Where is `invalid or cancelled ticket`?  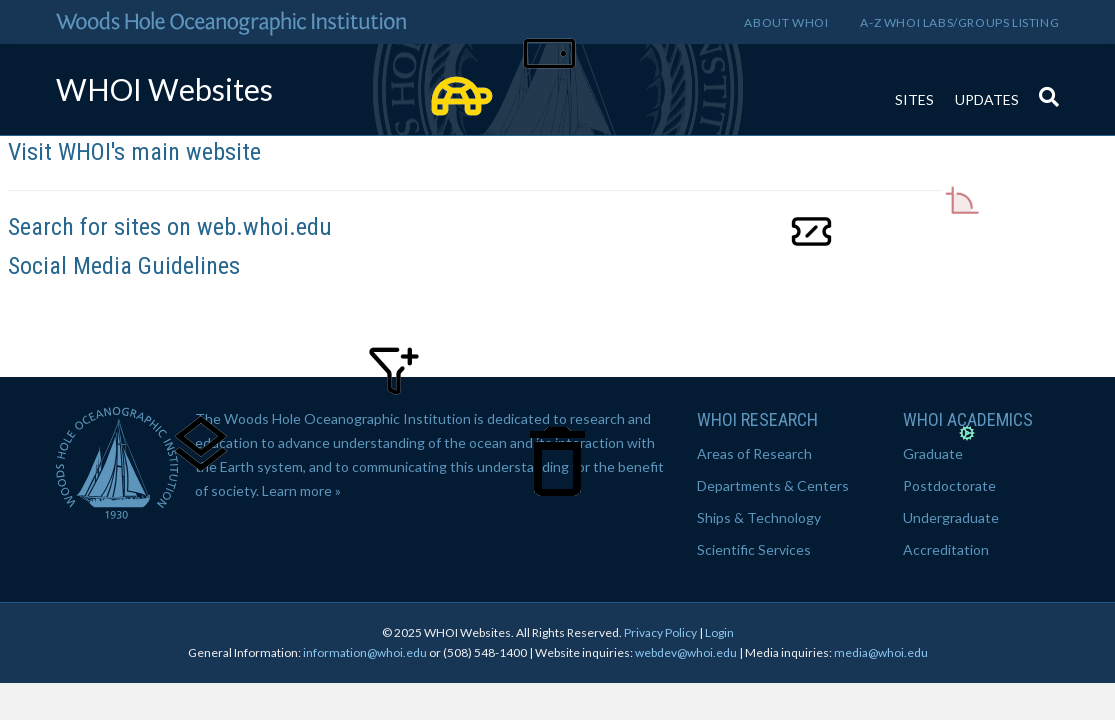
invalid or cancelled ticket is located at coordinates (811, 231).